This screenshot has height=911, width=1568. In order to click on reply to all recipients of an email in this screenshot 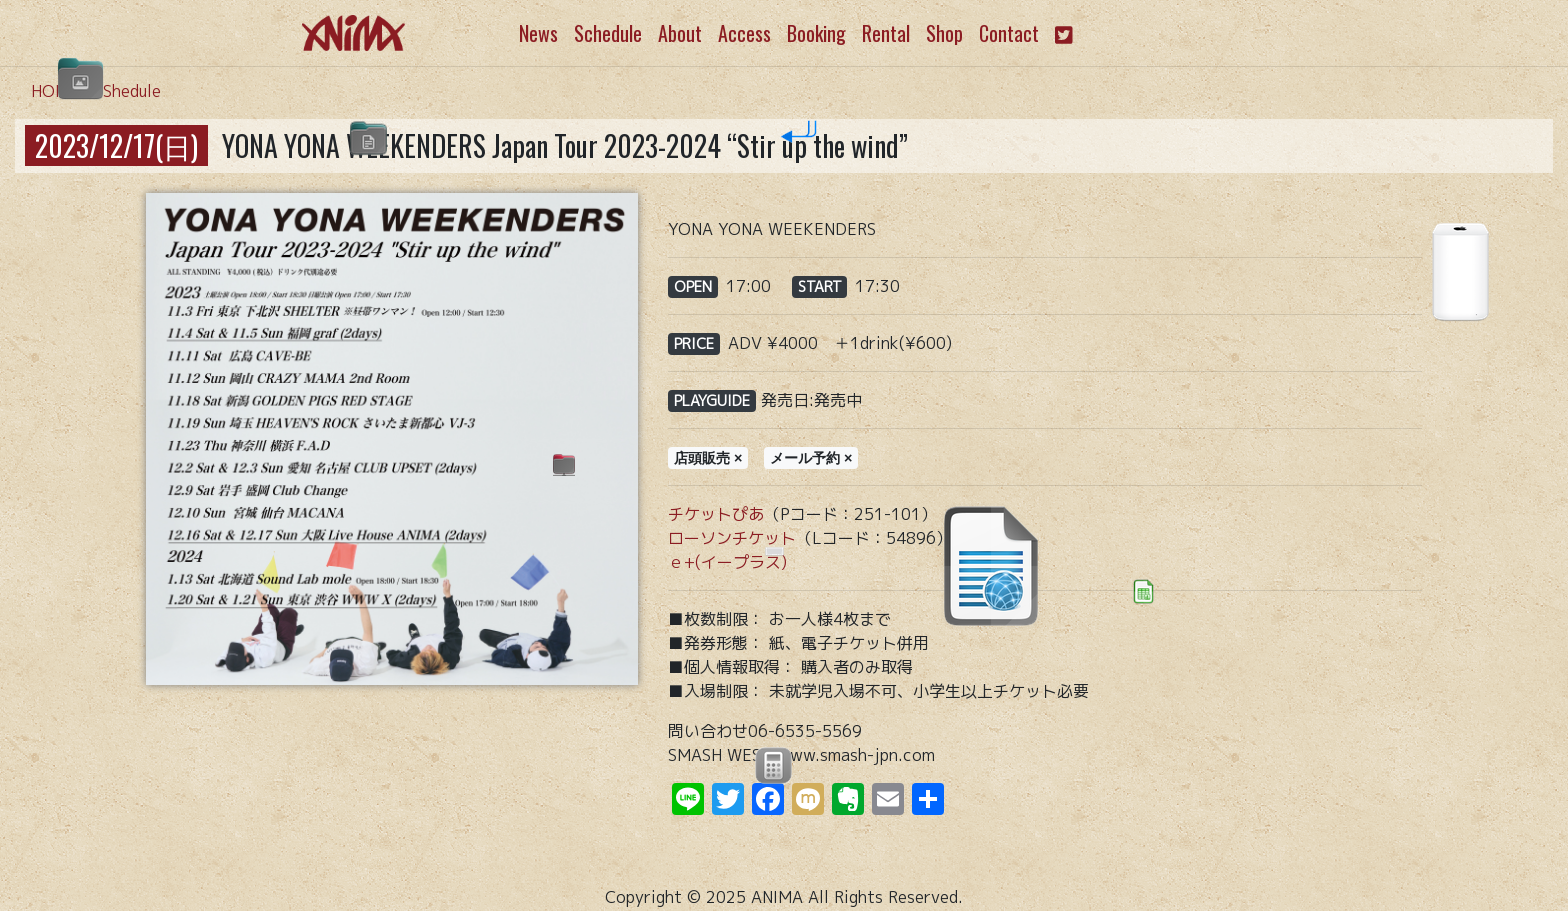, I will do `click(798, 129)`.